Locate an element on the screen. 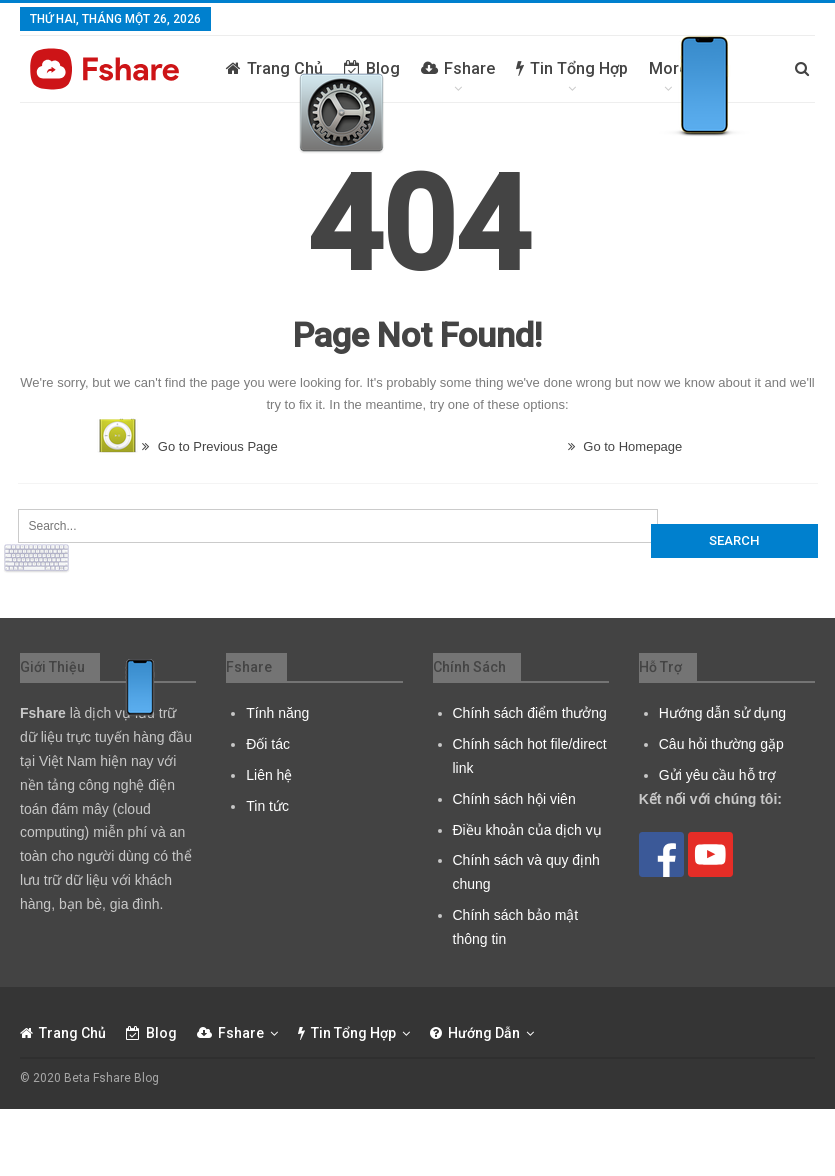 Image resolution: width=835 pixels, height=1176 pixels. iPhone XR device icon is located at coordinates (140, 688).